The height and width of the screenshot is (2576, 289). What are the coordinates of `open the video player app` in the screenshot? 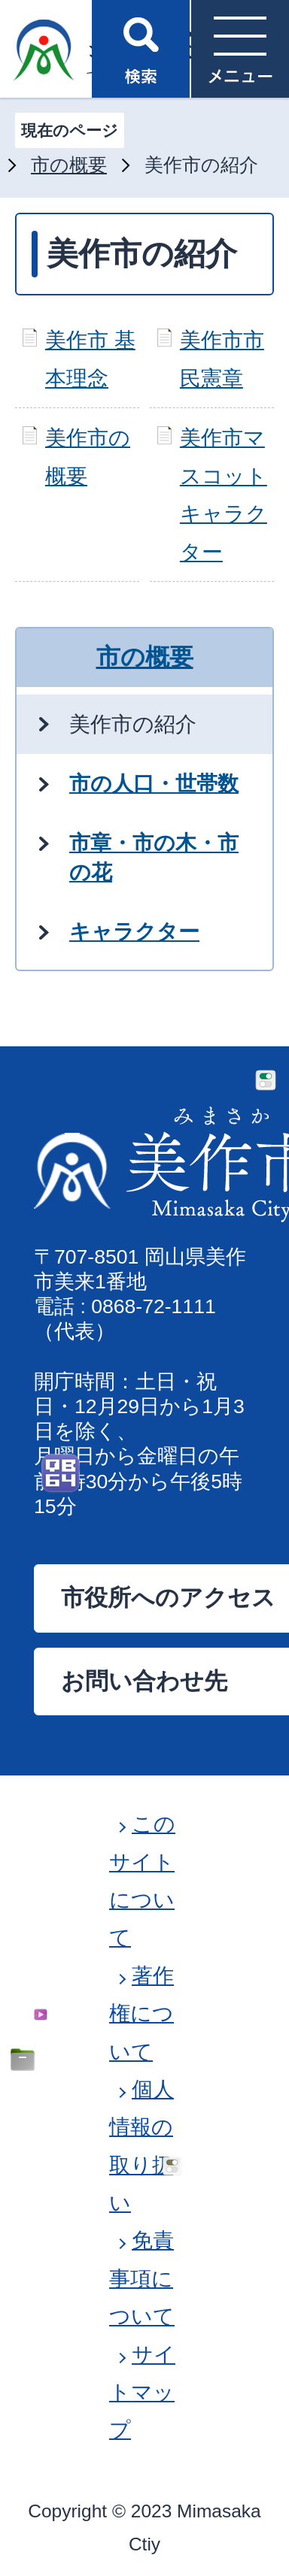 It's located at (41, 2014).